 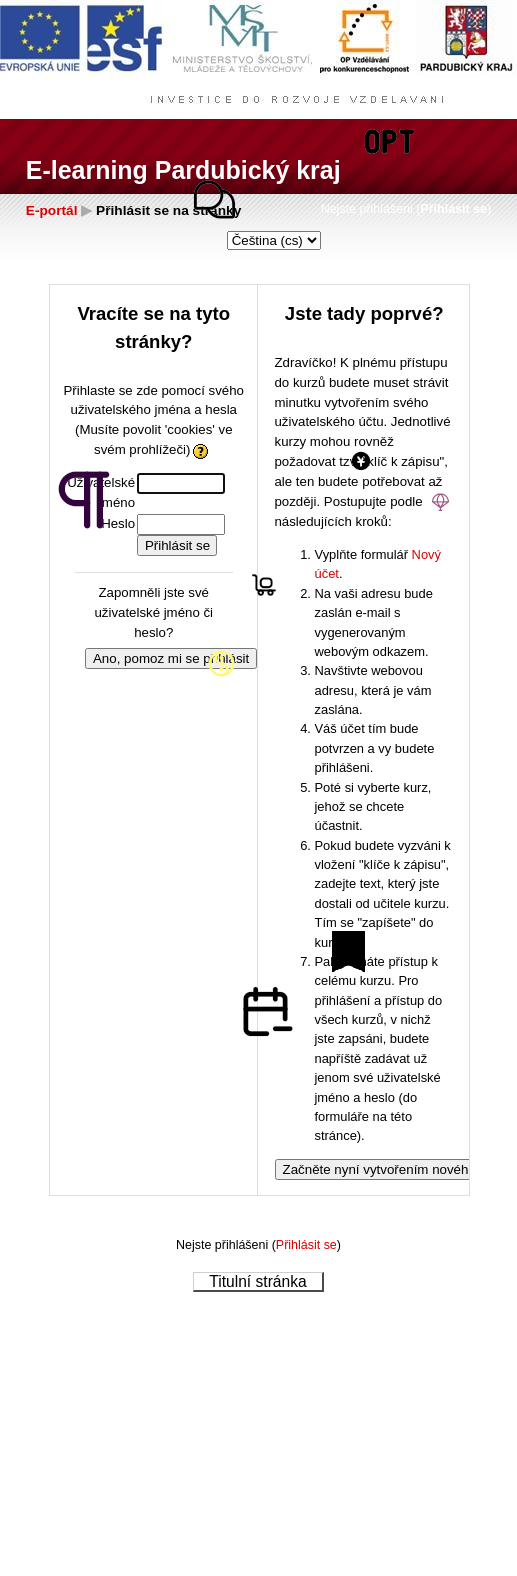 What do you see at coordinates (348, 951) in the screenshot?
I see `bookmark this item` at bounding box center [348, 951].